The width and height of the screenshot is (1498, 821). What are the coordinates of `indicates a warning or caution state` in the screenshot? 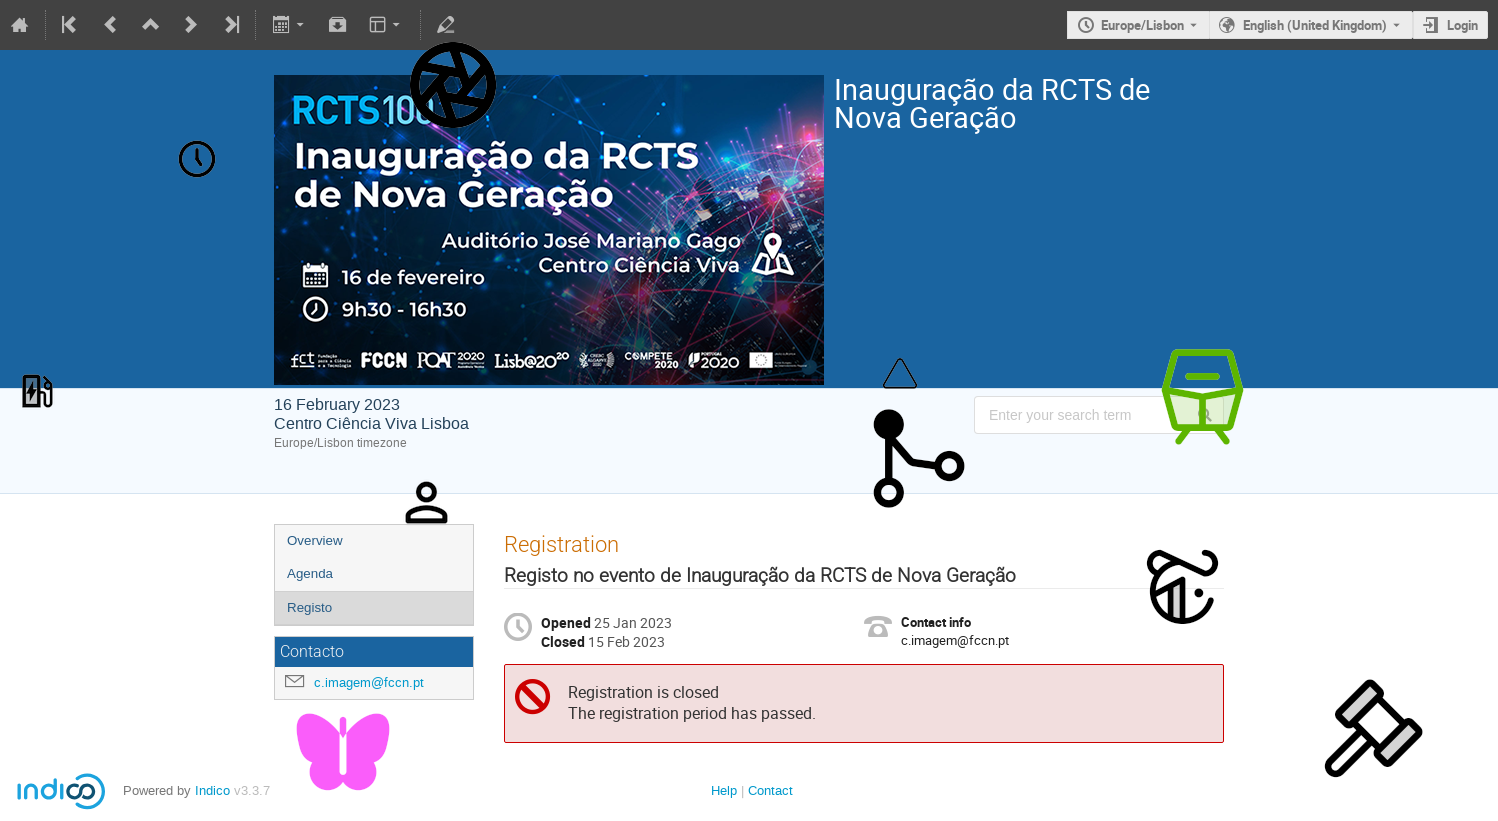 It's located at (900, 374).